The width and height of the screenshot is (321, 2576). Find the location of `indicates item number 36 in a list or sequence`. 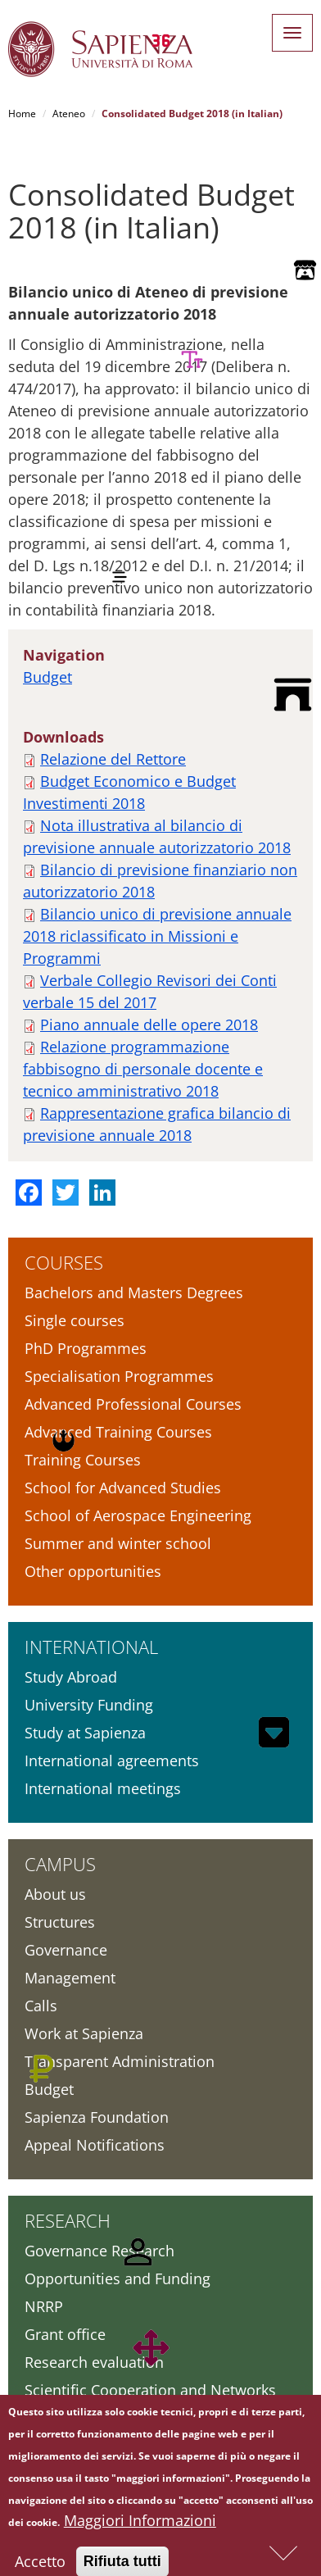

indicates item number 36 in a list or sequence is located at coordinates (160, 40).